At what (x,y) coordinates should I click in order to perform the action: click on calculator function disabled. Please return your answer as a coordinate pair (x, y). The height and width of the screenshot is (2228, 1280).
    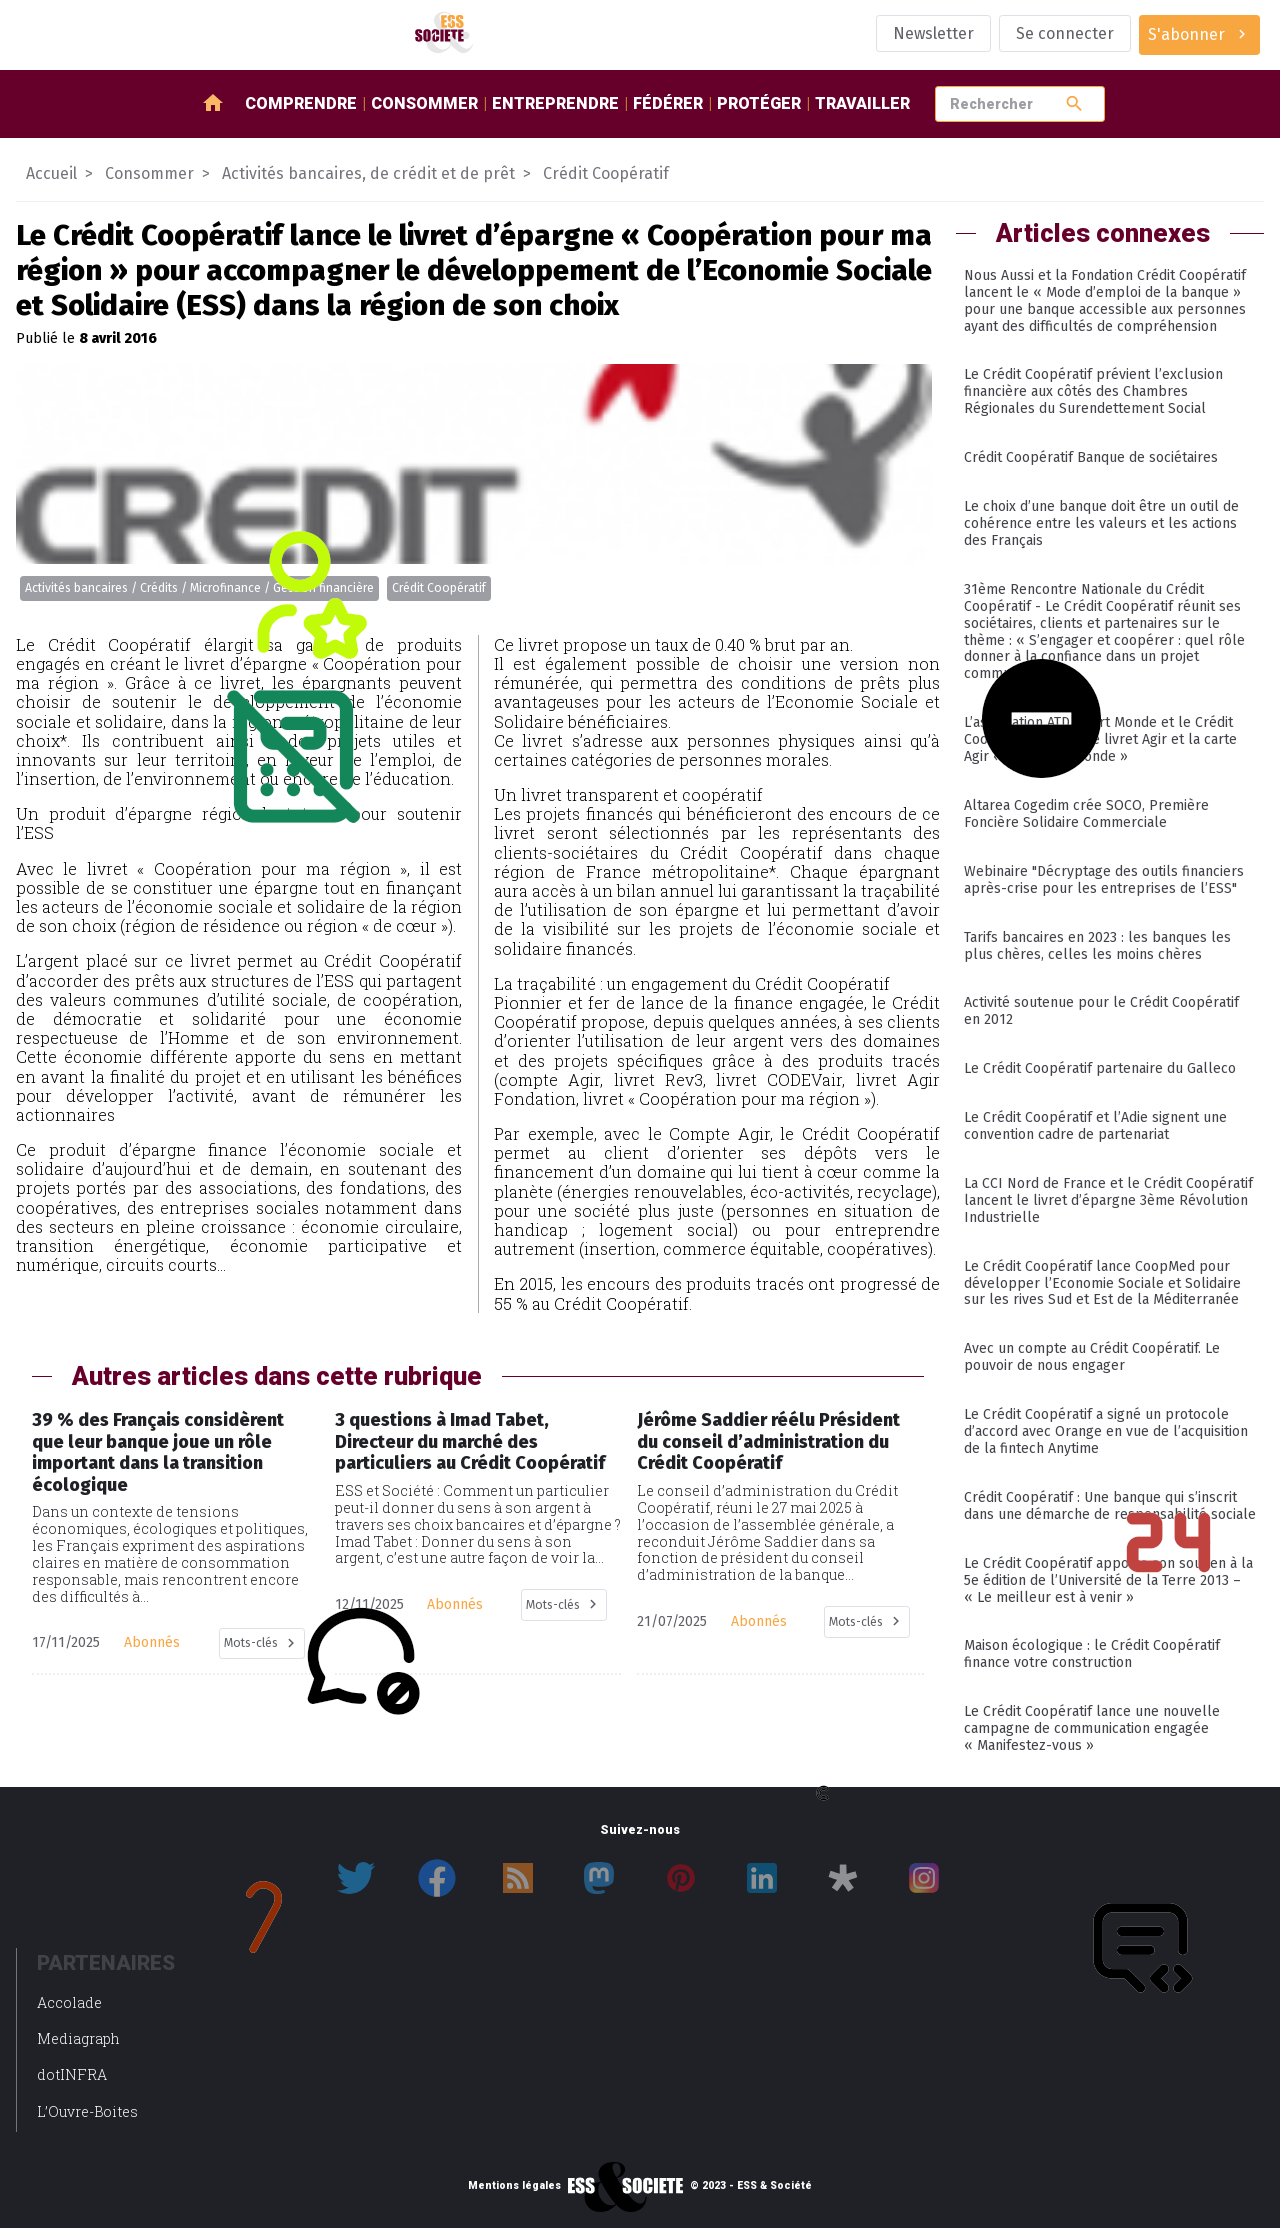
    Looking at the image, I should click on (293, 756).